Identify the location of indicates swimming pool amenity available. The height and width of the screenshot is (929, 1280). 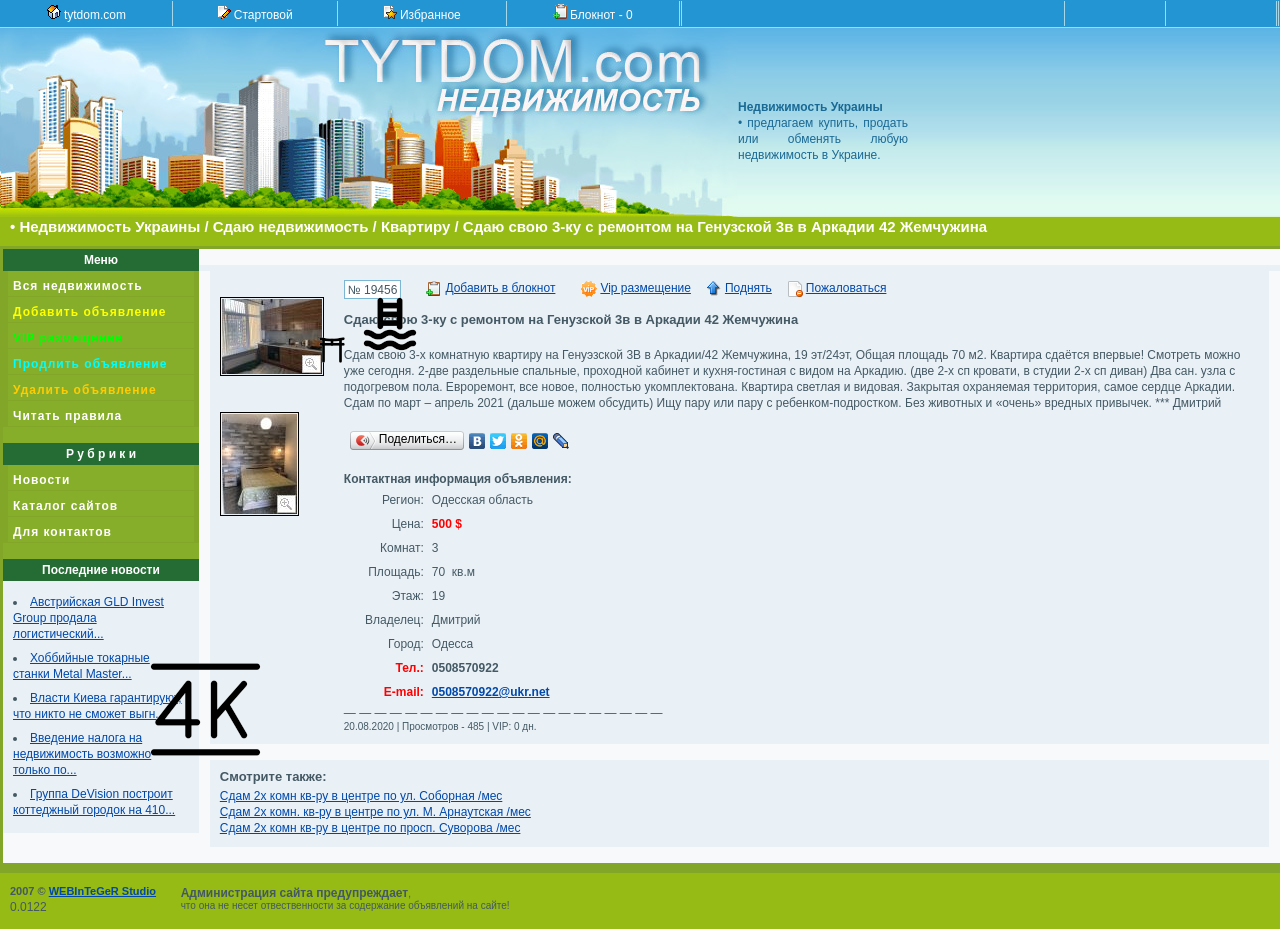
(390, 324).